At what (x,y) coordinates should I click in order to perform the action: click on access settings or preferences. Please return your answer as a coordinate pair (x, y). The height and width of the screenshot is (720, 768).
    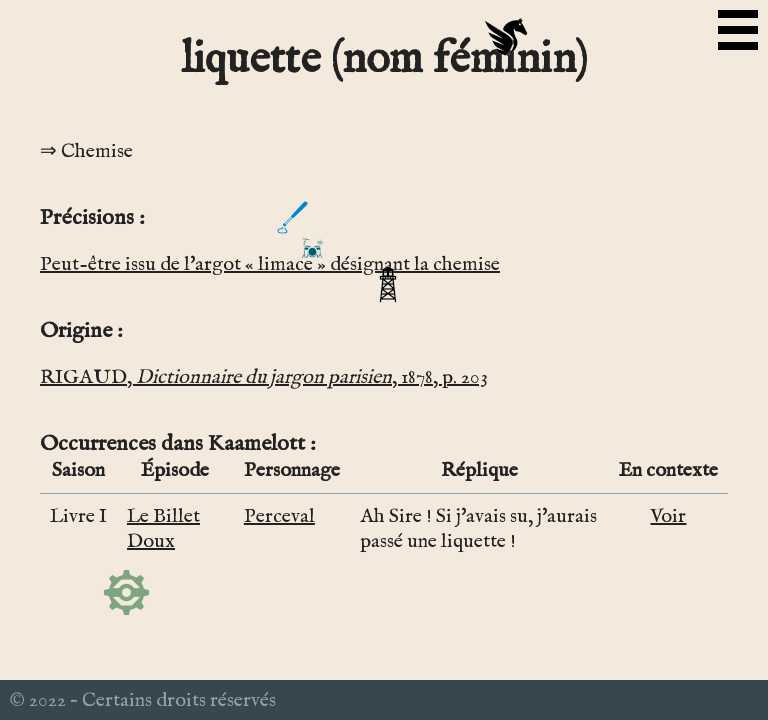
    Looking at the image, I should click on (126, 592).